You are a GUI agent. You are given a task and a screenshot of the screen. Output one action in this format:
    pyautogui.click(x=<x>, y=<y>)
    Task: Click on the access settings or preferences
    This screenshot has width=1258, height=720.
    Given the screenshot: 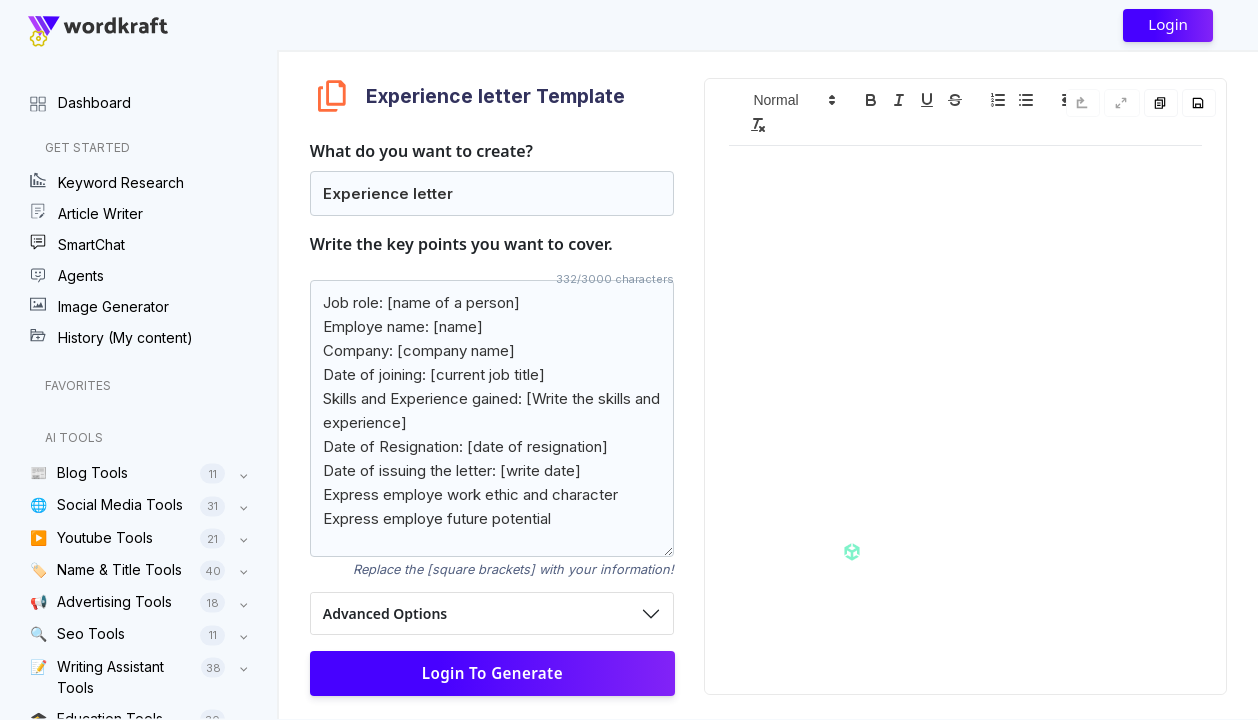 What is the action you would take?
    pyautogui.click(x=38, y=38)
    